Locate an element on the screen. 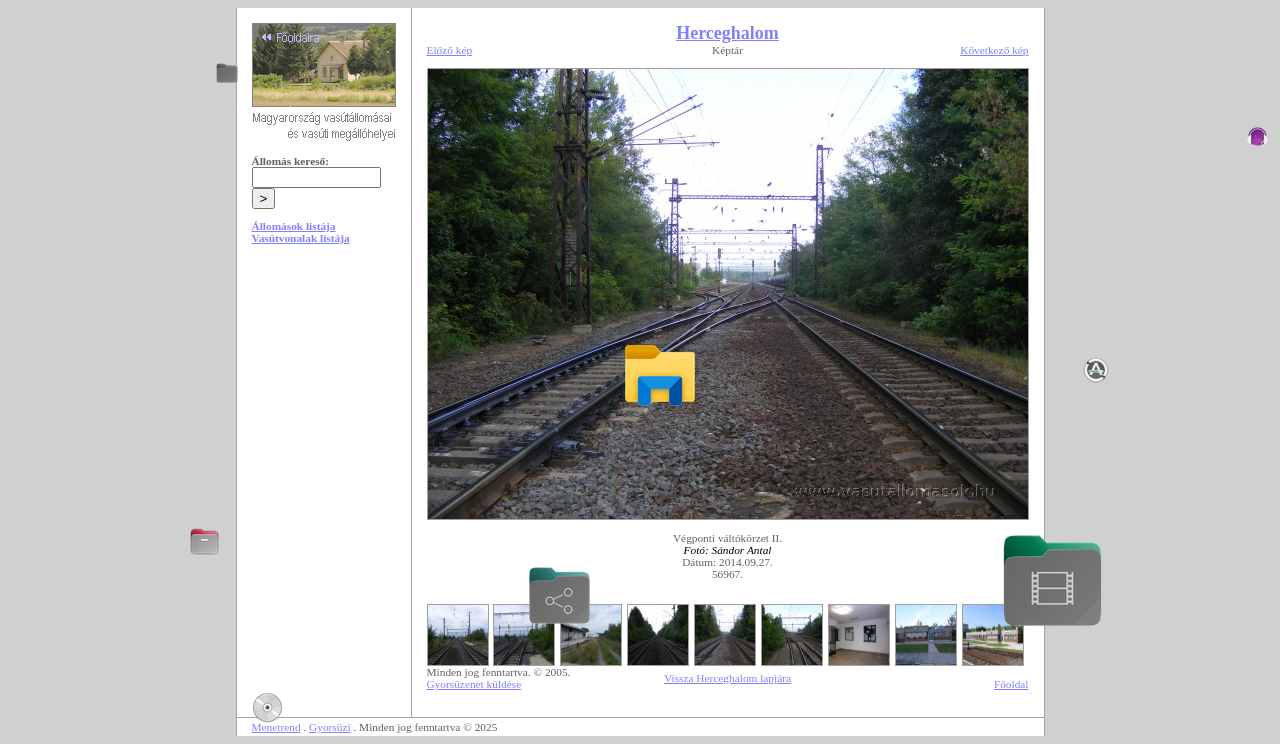 Image resolution: width=1280 pixels, height=744 pixels. open the software update manager is located at coordinates (1096, 370).